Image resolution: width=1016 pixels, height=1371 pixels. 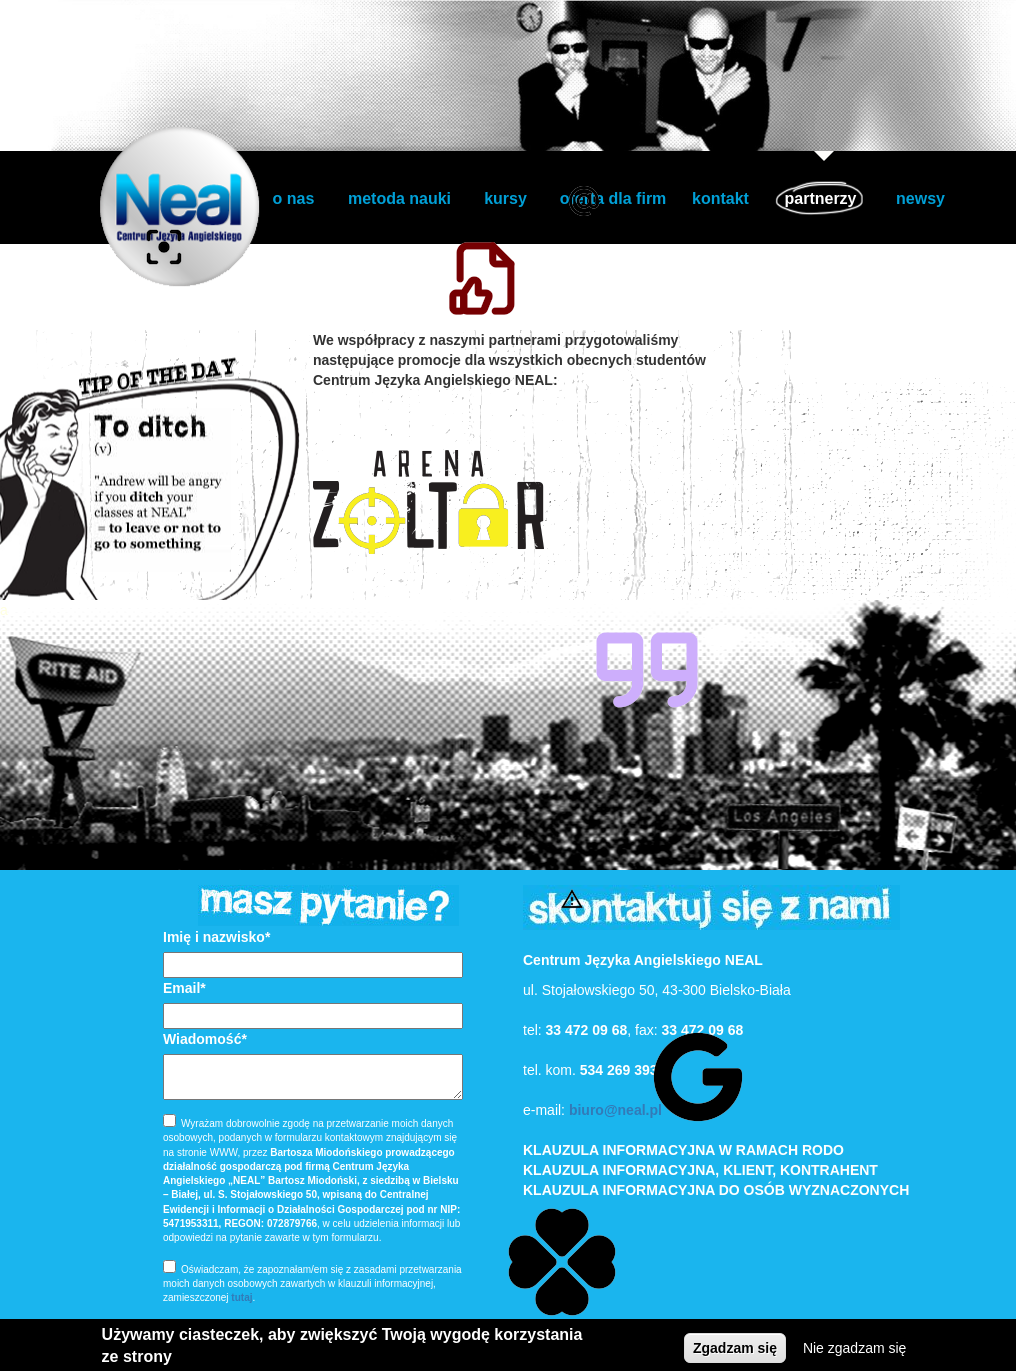 What do you see at coordinates (584, 201) in the screenshot?
I see `mention a user in a post or comment` at bounding box center [584, 201].